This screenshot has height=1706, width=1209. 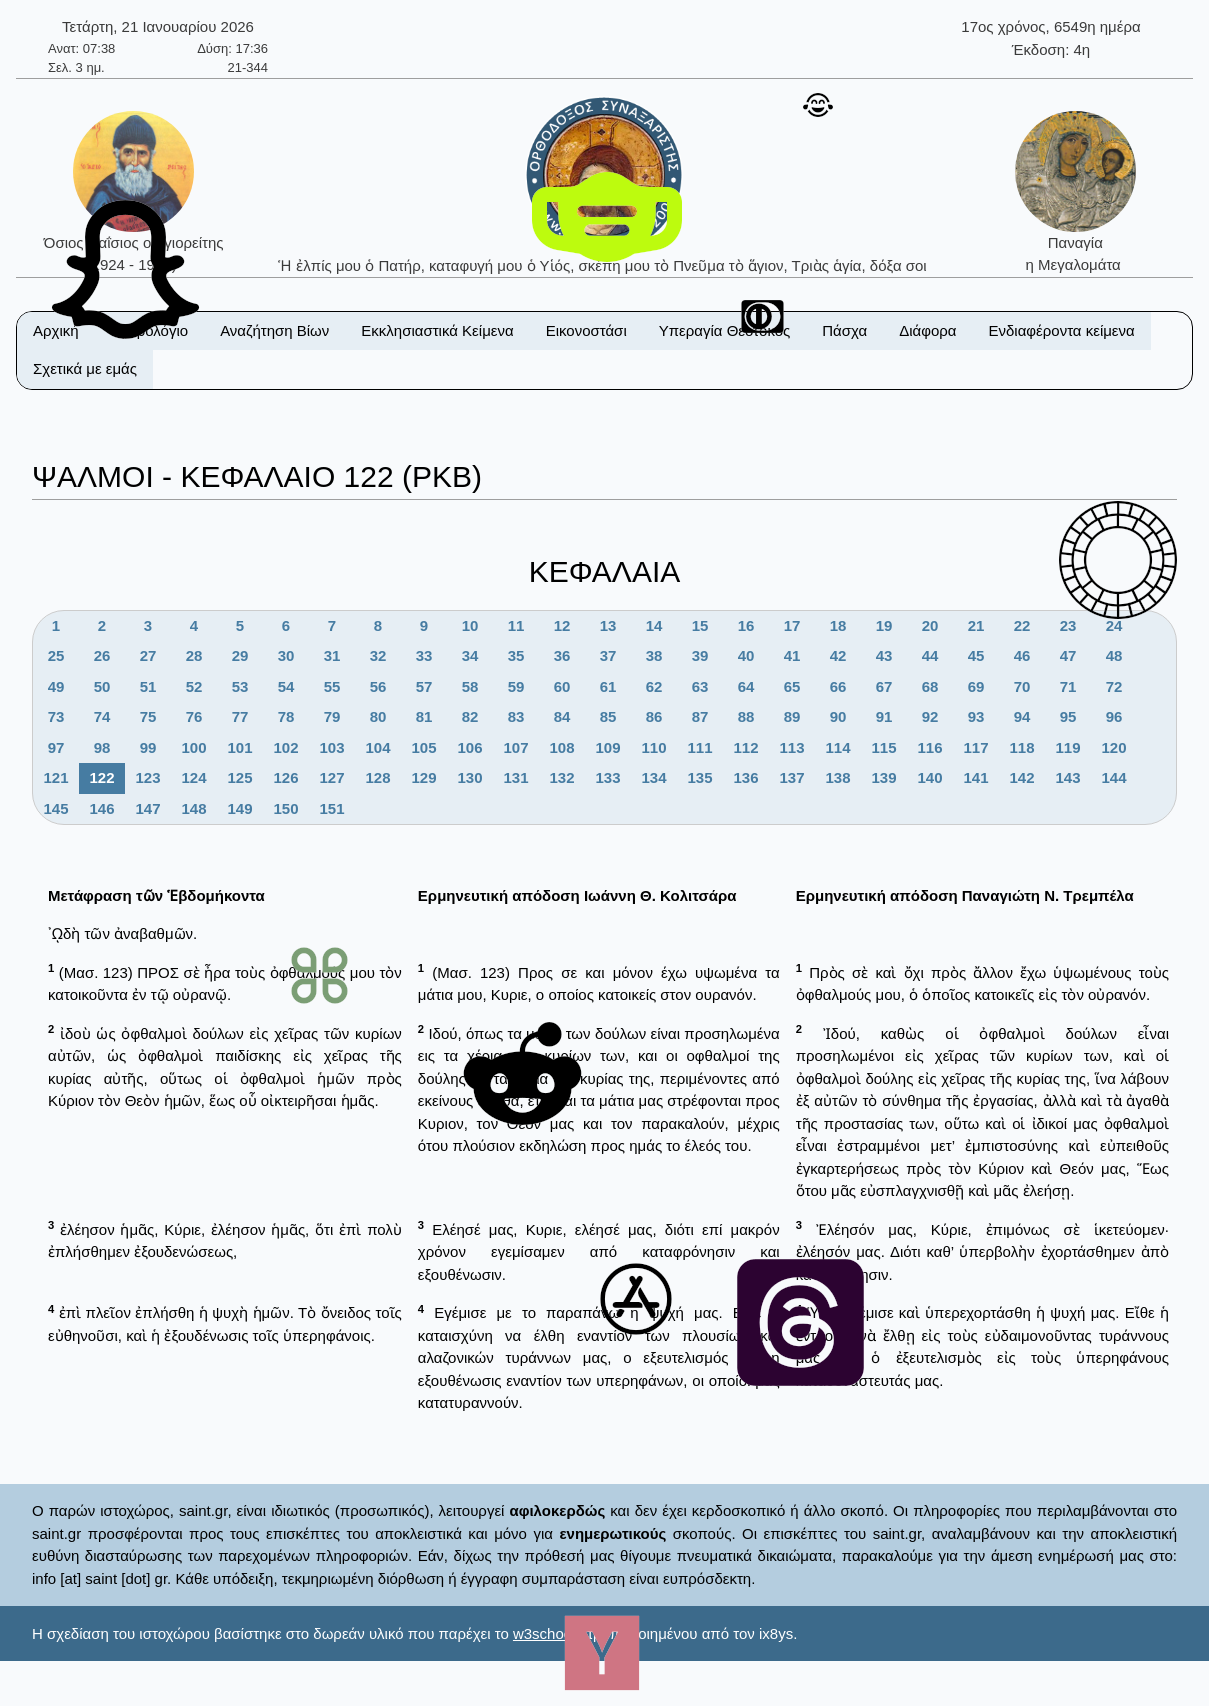 I want to click on react with a laughing emoji, so click(x=818, y=105).